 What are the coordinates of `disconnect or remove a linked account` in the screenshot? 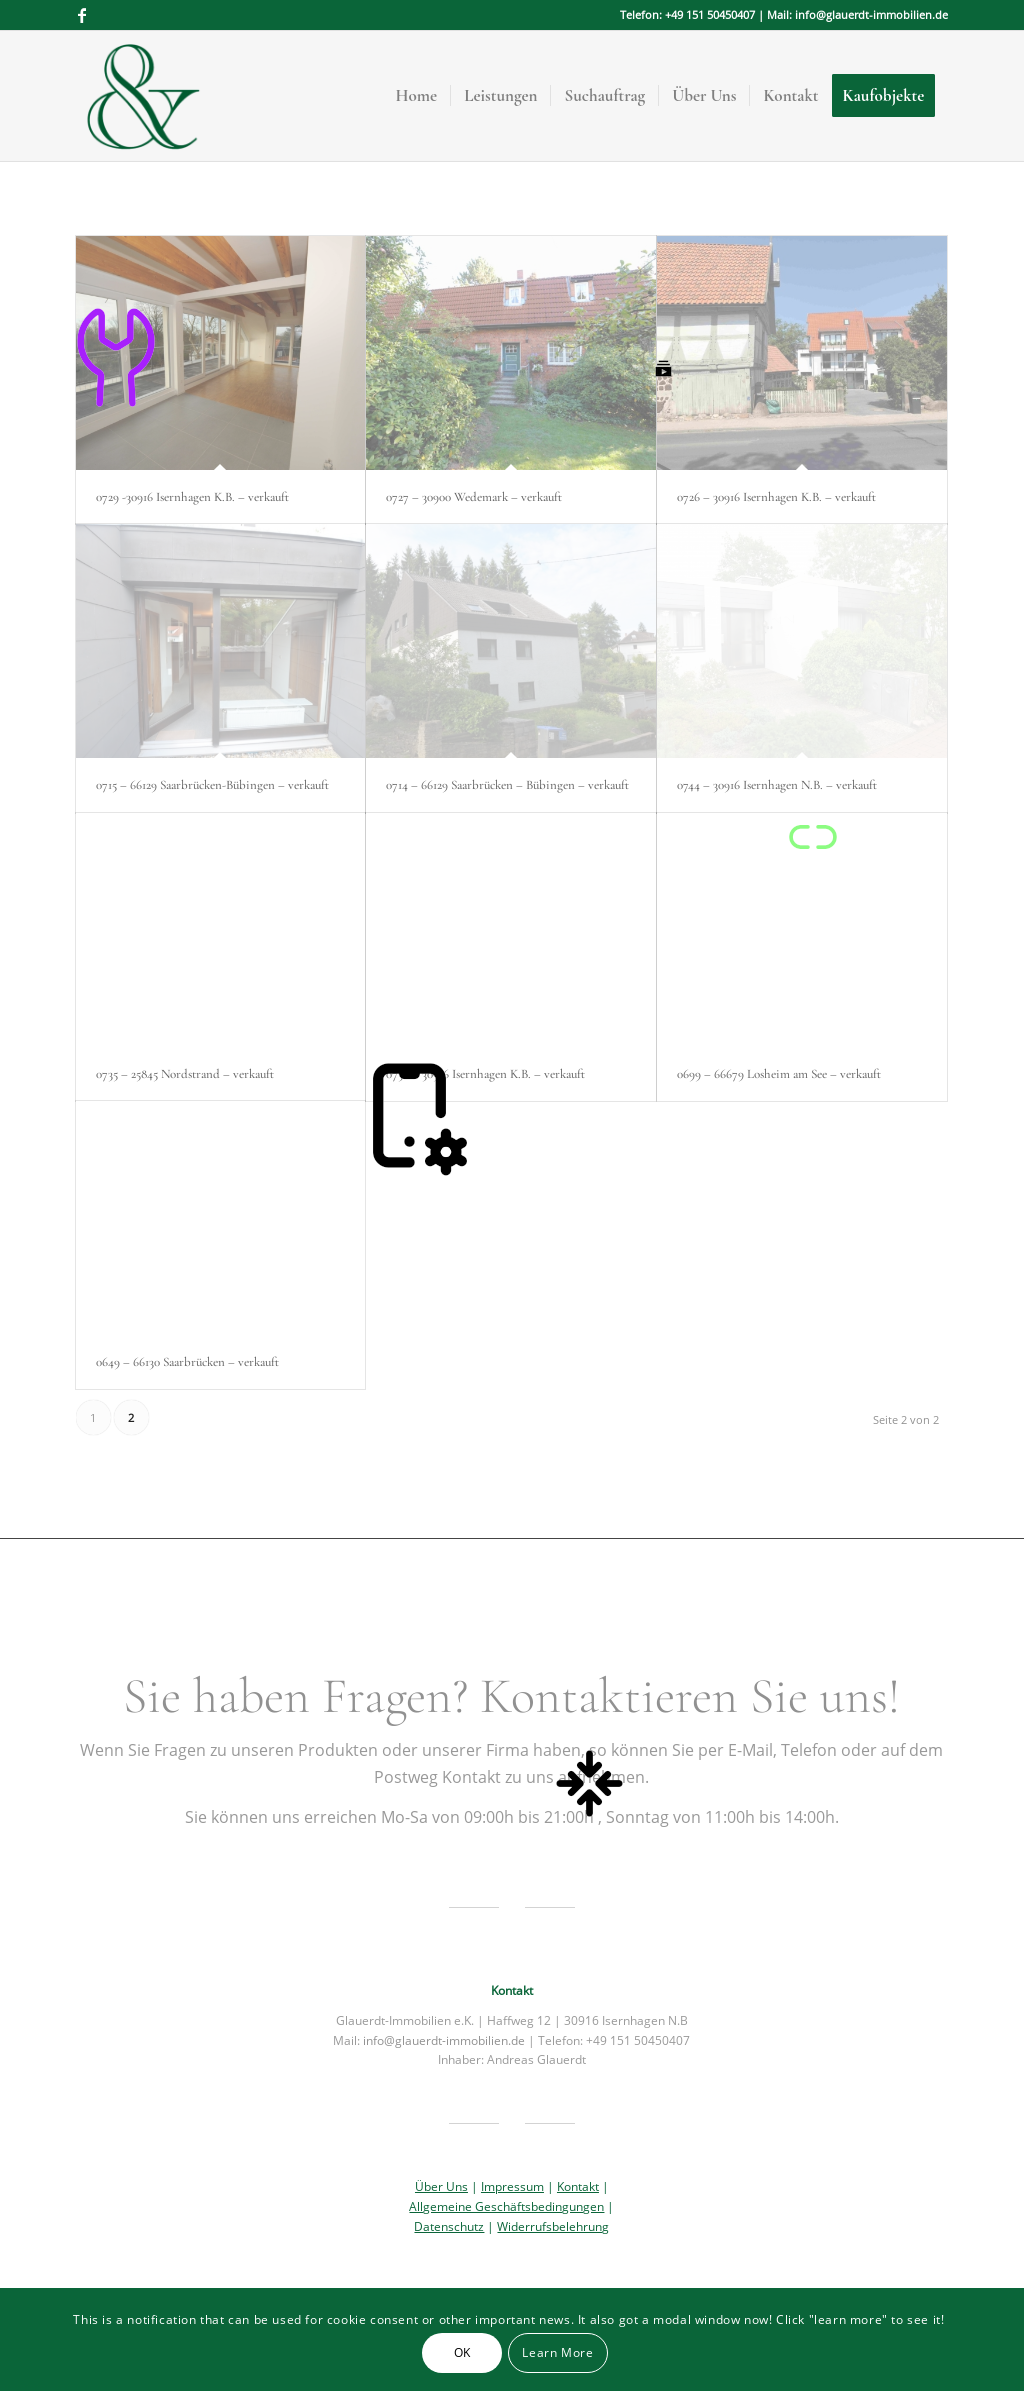 It's located at (813, 837).